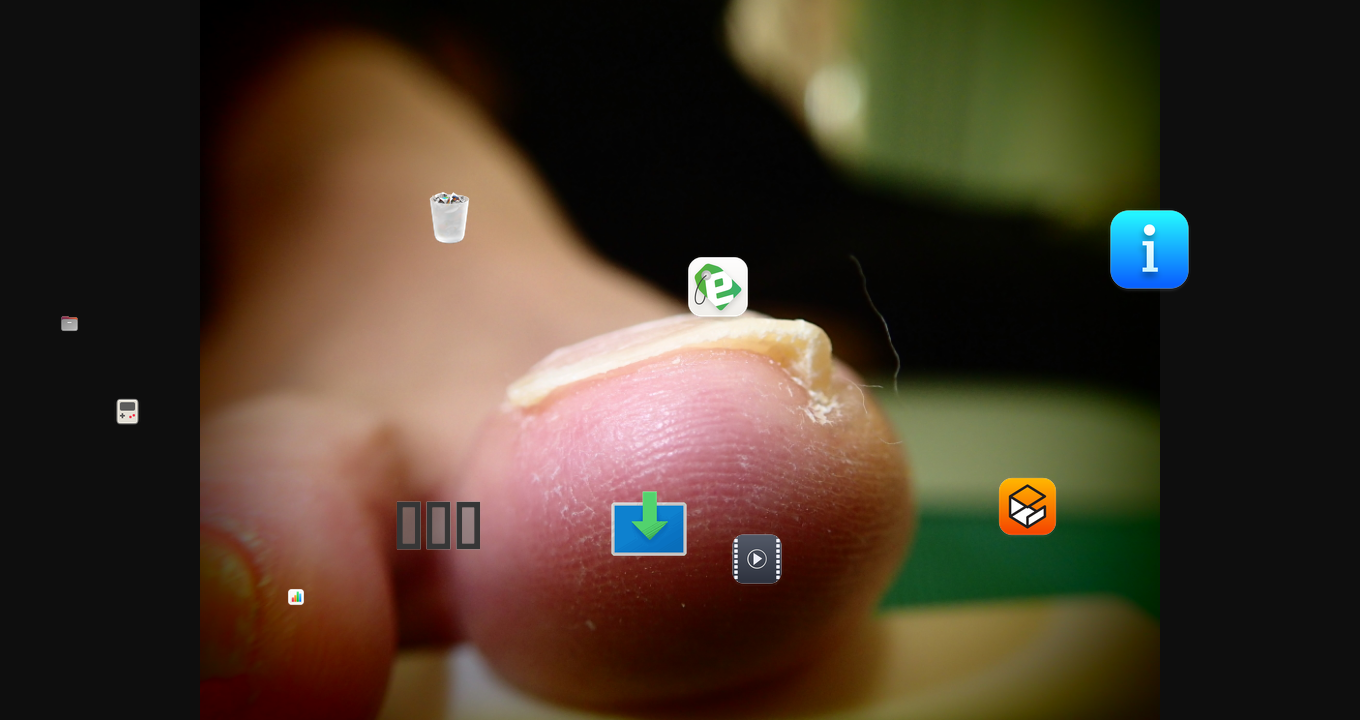 The width and height of the screenshot is (1360, 720). Describe the element at coordinates (127, 411) in the screenshot. I see `open the game center or gaming app` at that location.